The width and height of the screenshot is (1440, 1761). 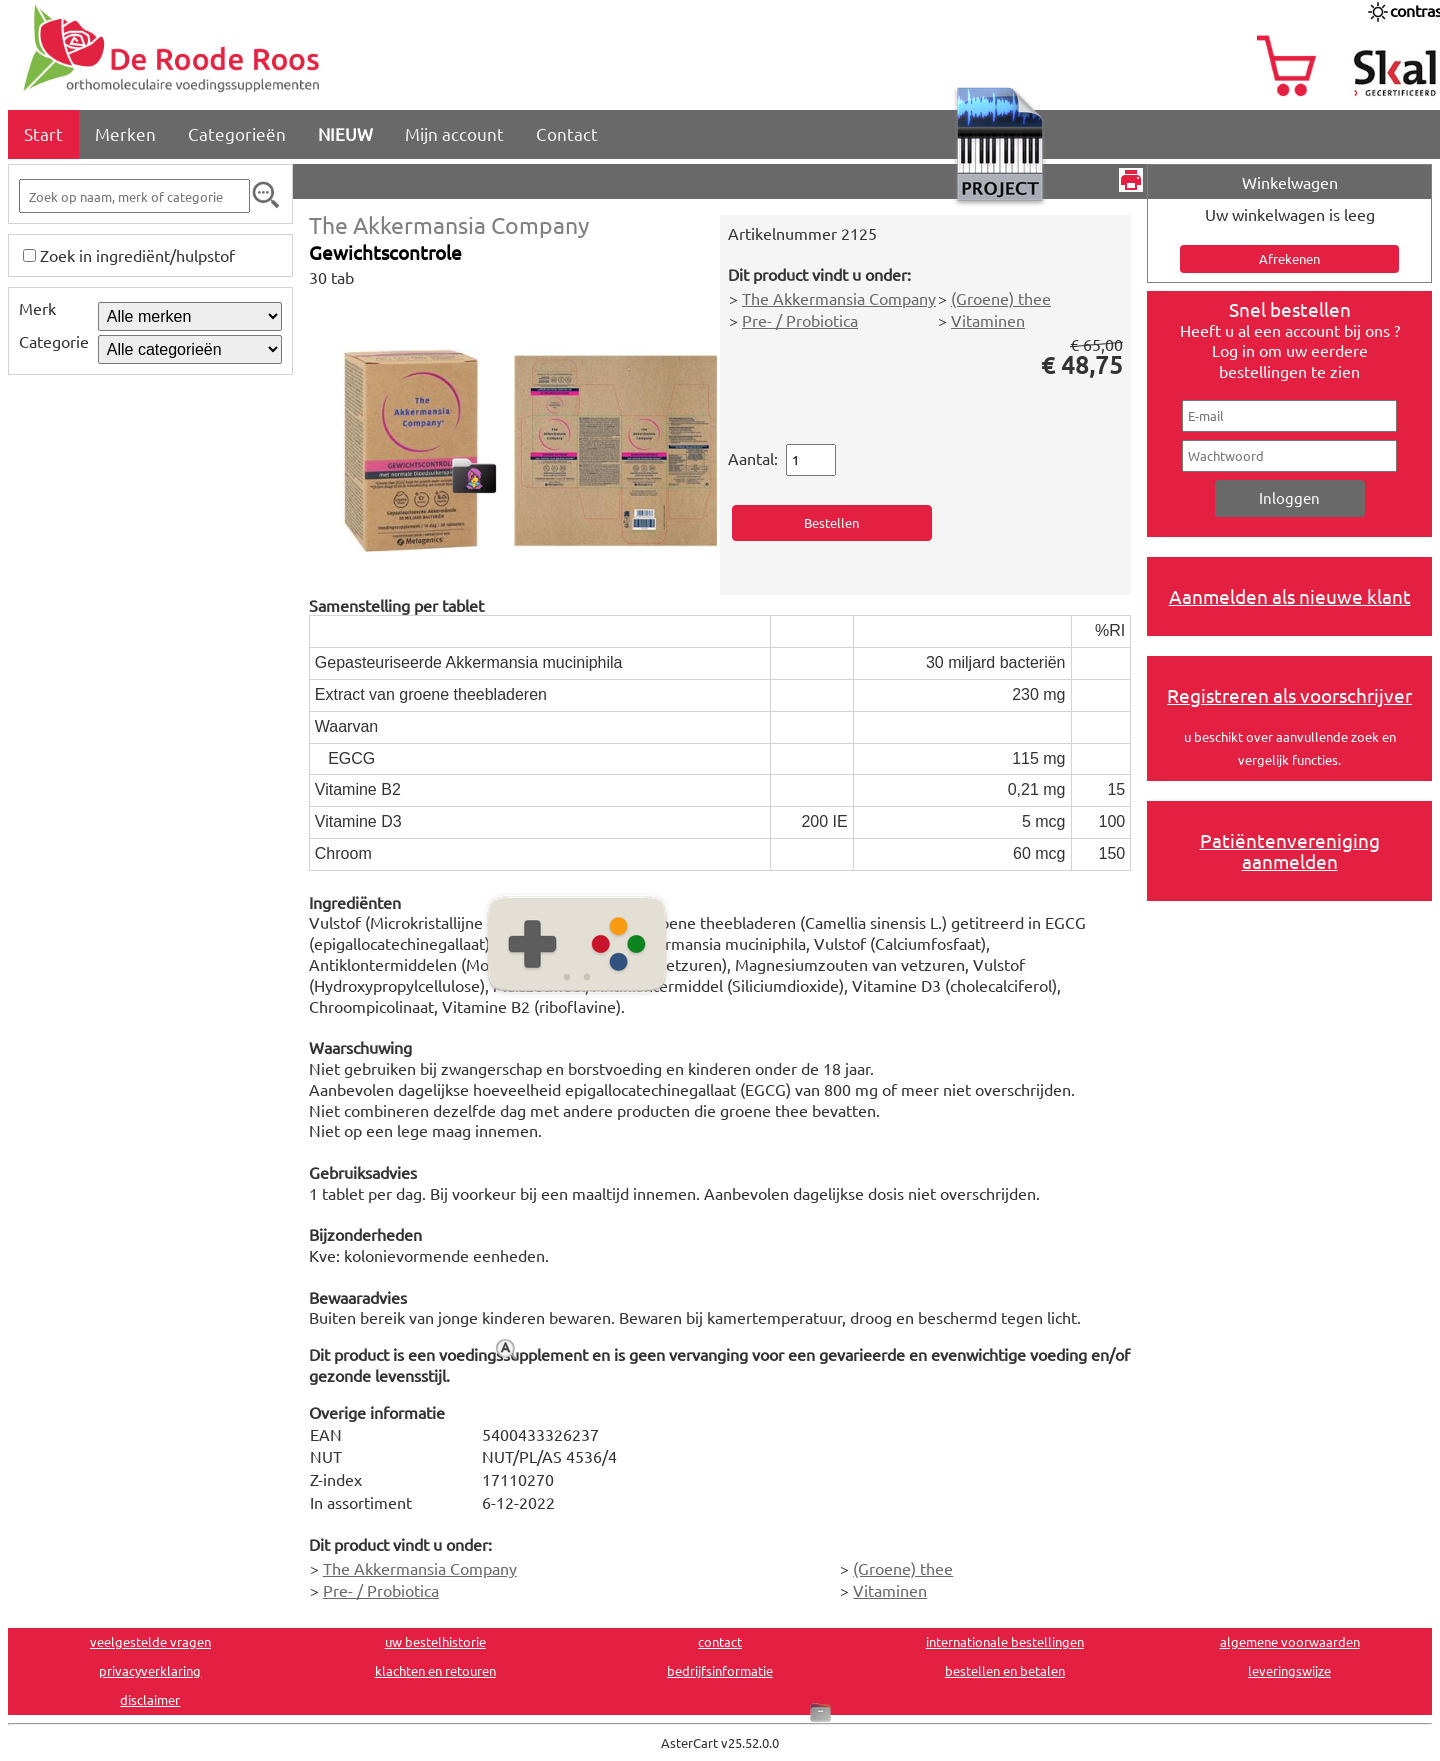 I want to click on folder containing emoji or emoticon files, so click(x=474, y=477).